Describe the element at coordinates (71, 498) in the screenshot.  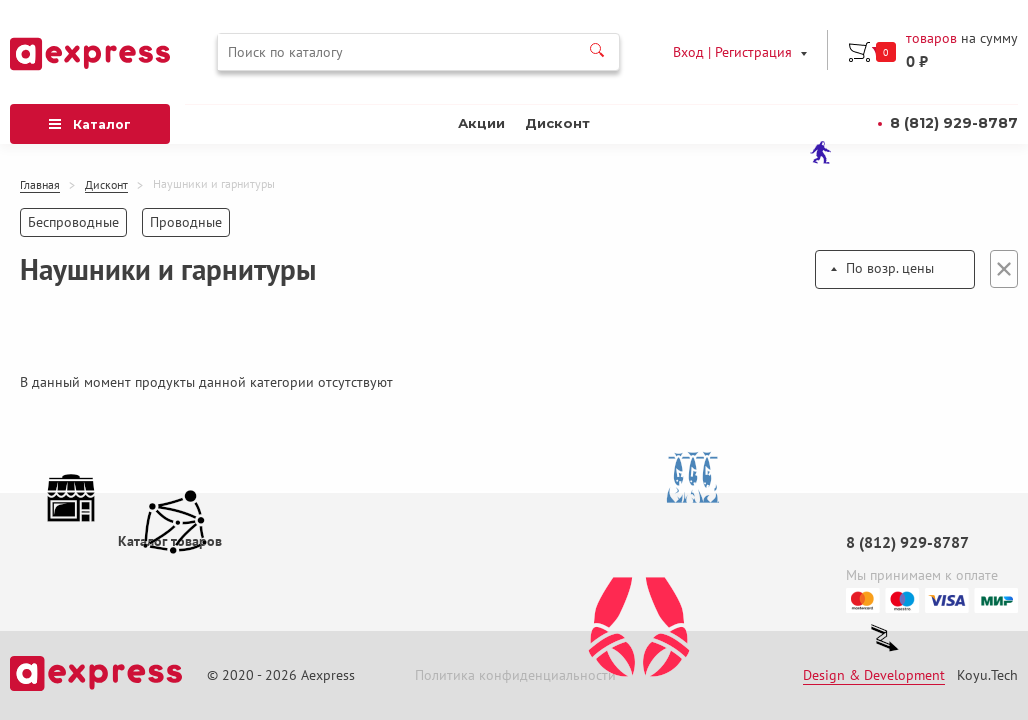
I see `open the in-game shop or store` at that location.